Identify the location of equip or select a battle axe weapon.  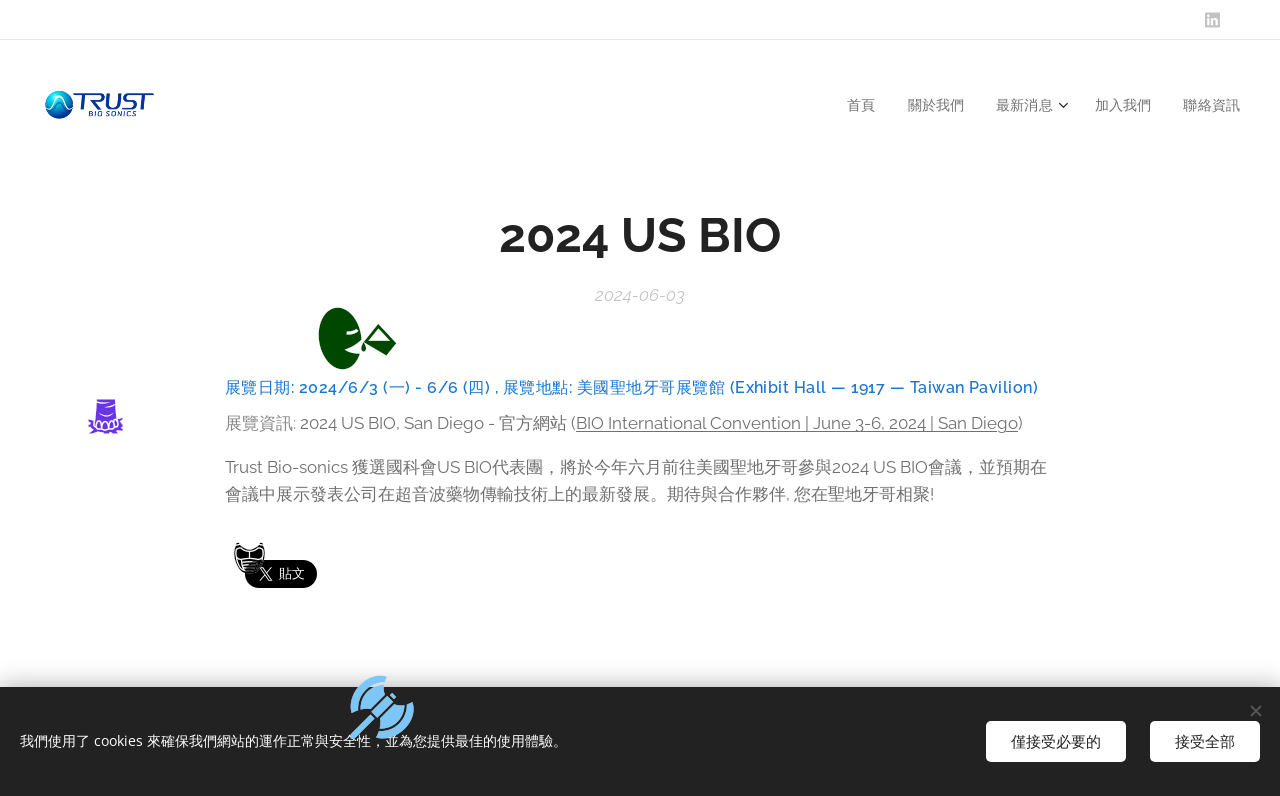
(382, 707).